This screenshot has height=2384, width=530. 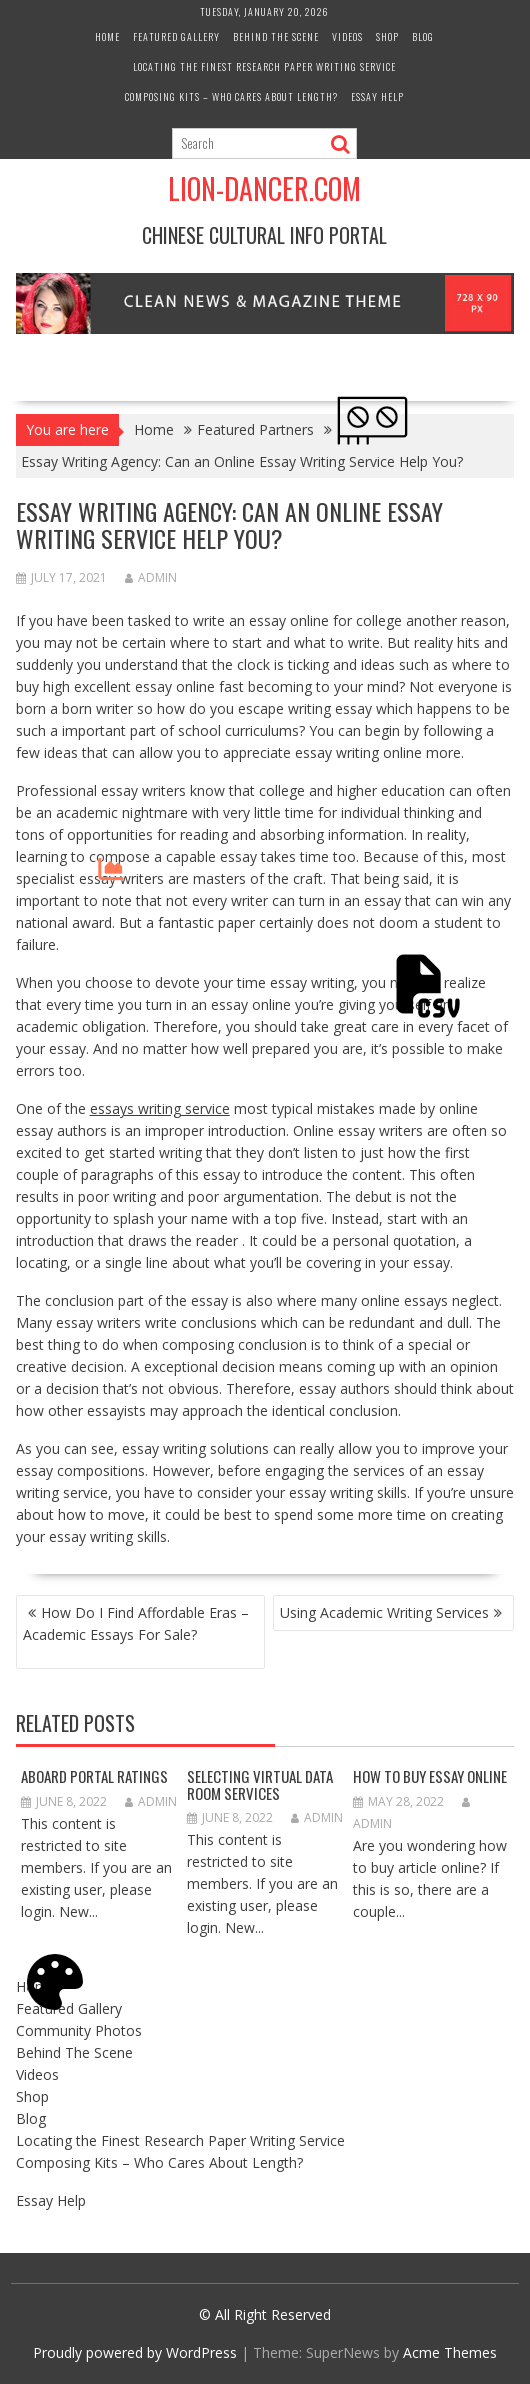 What do you see at coordinates (426, 984) in the screenshot?
I see `open or view a CSV file` at bounding box center [426, 984].